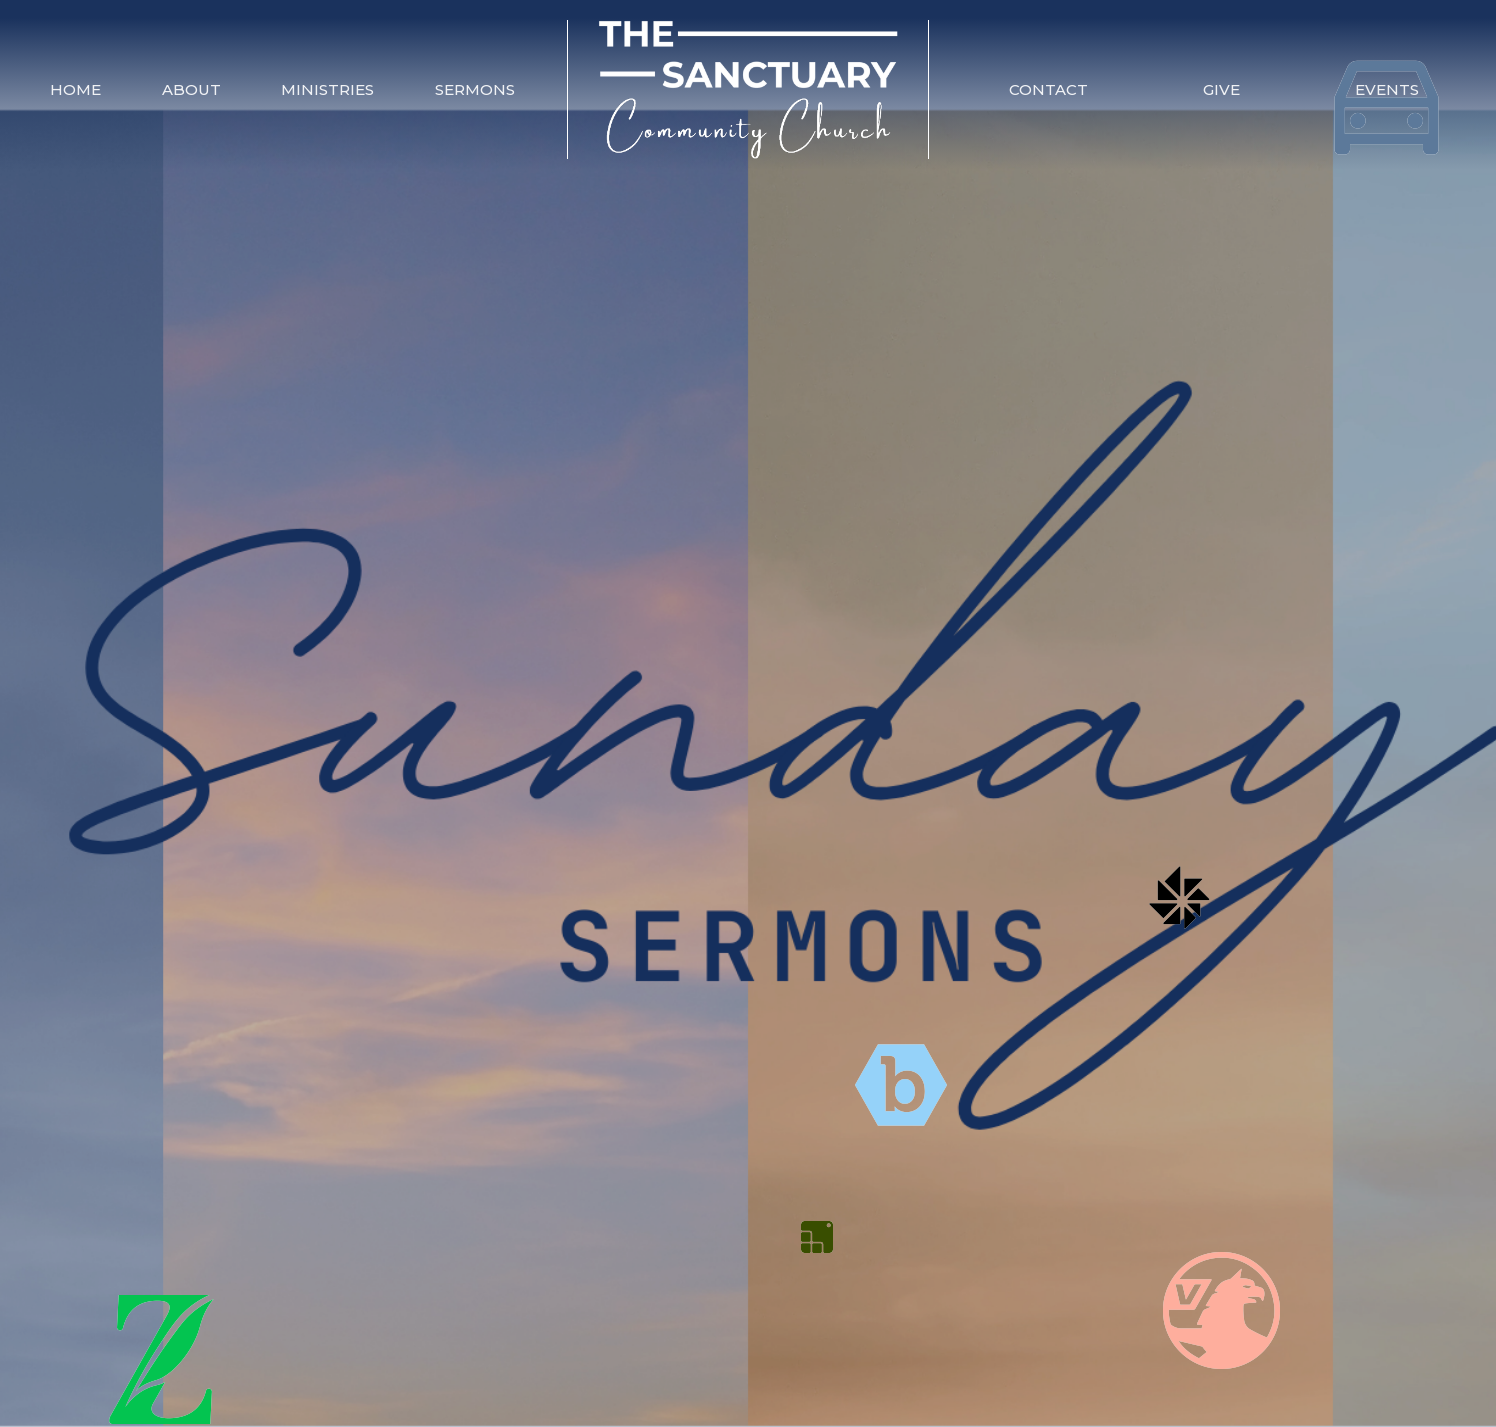  What do you see at coordinates (901, 1085) in the screenshot?
I see `visit bugcrowd security platform` at bounding box center [901, 1085].